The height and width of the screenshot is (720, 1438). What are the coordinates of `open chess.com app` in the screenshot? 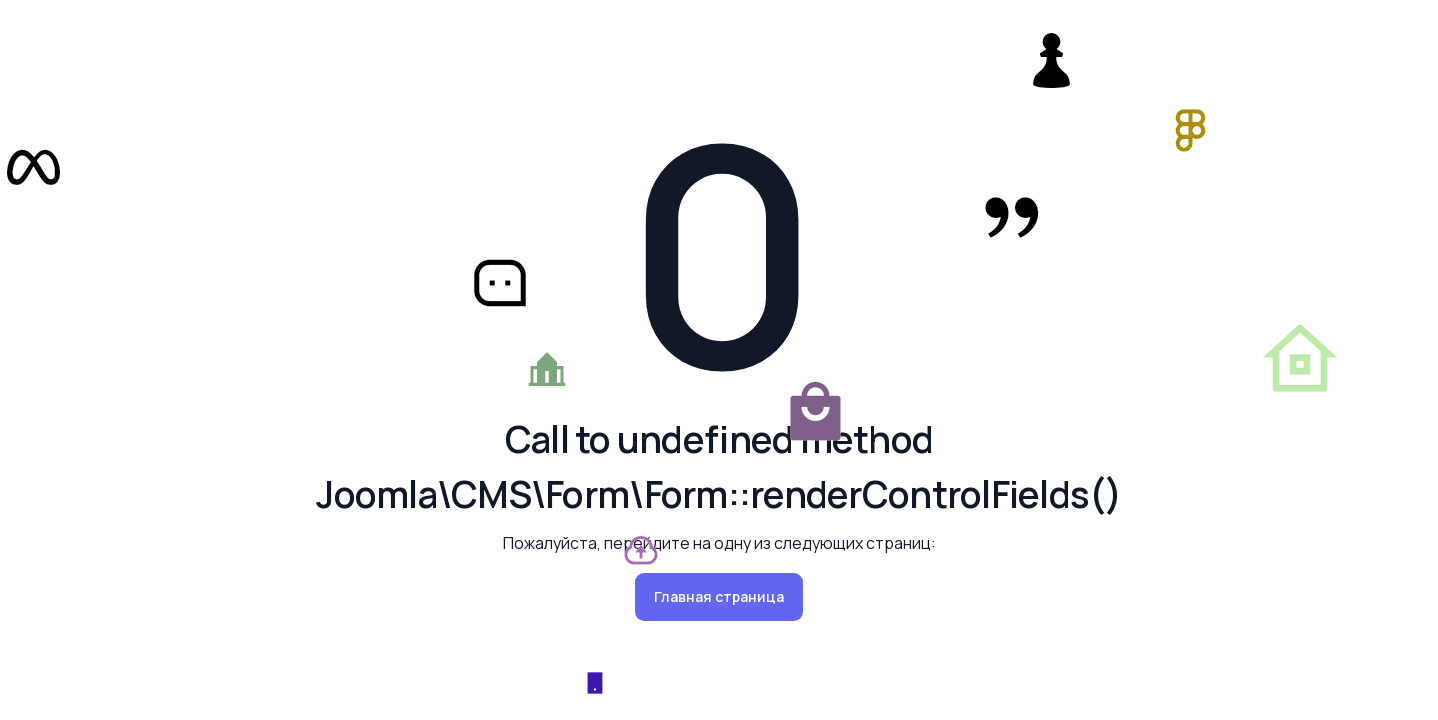 It's located at (1051, 60).